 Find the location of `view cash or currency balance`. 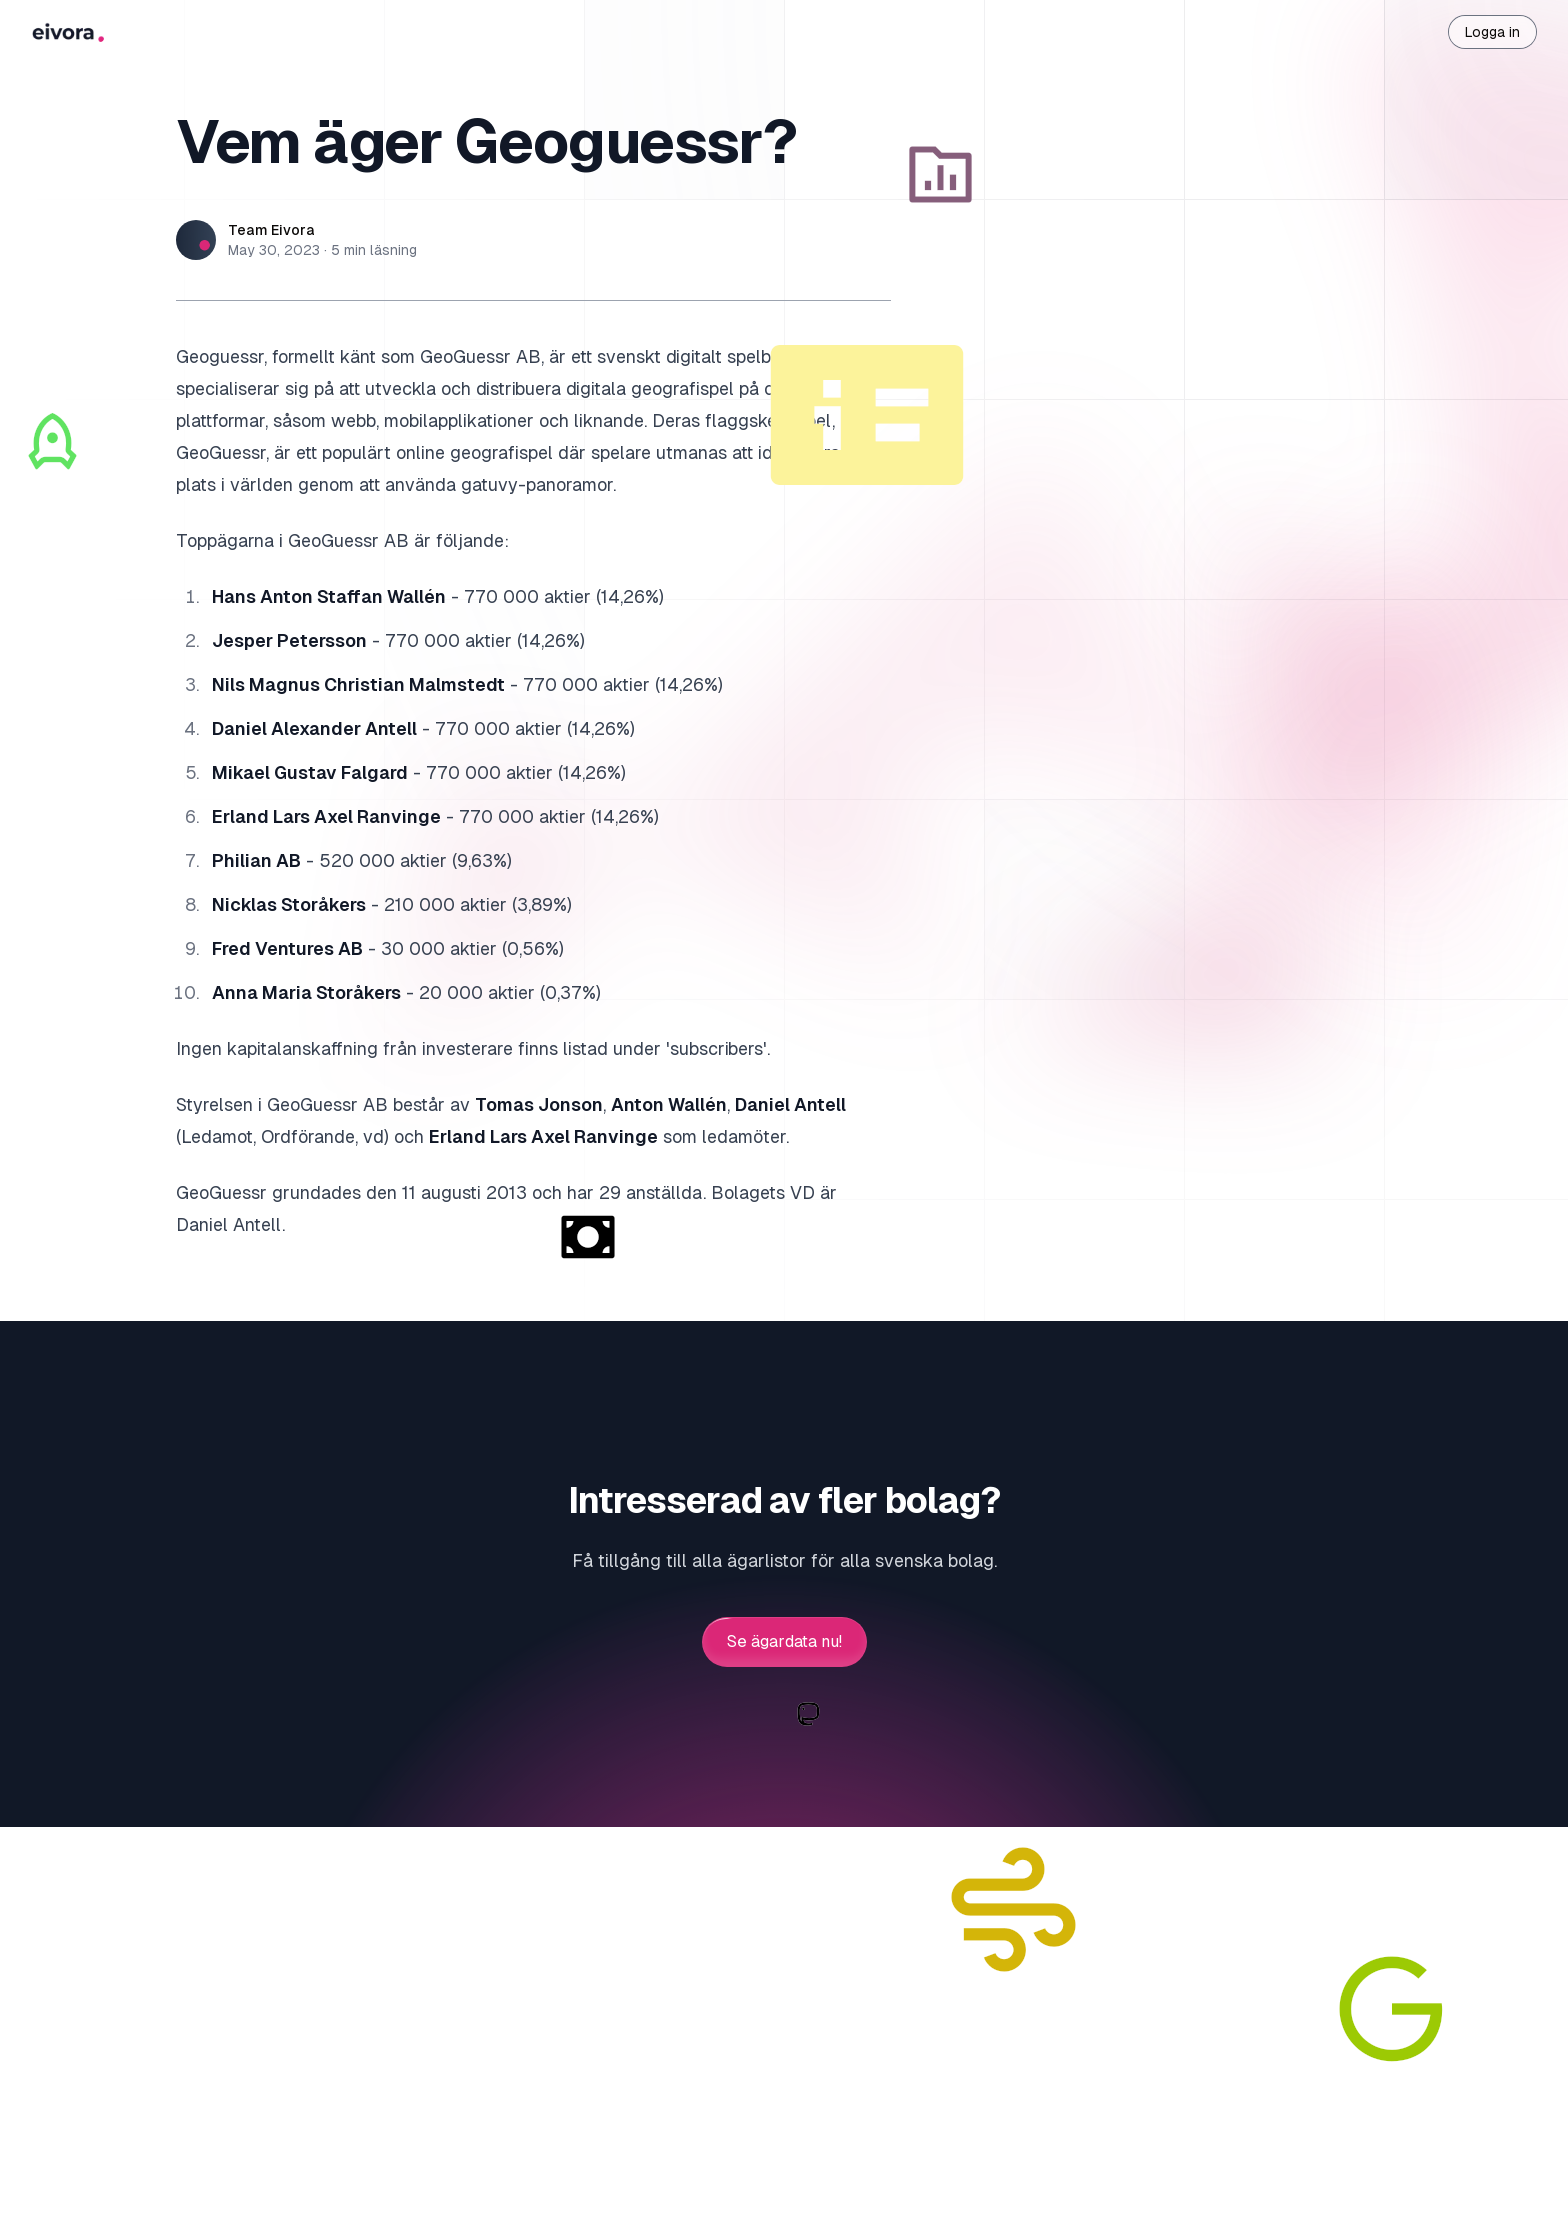

view cash or currency balance is located at coordinates (588, 1237).